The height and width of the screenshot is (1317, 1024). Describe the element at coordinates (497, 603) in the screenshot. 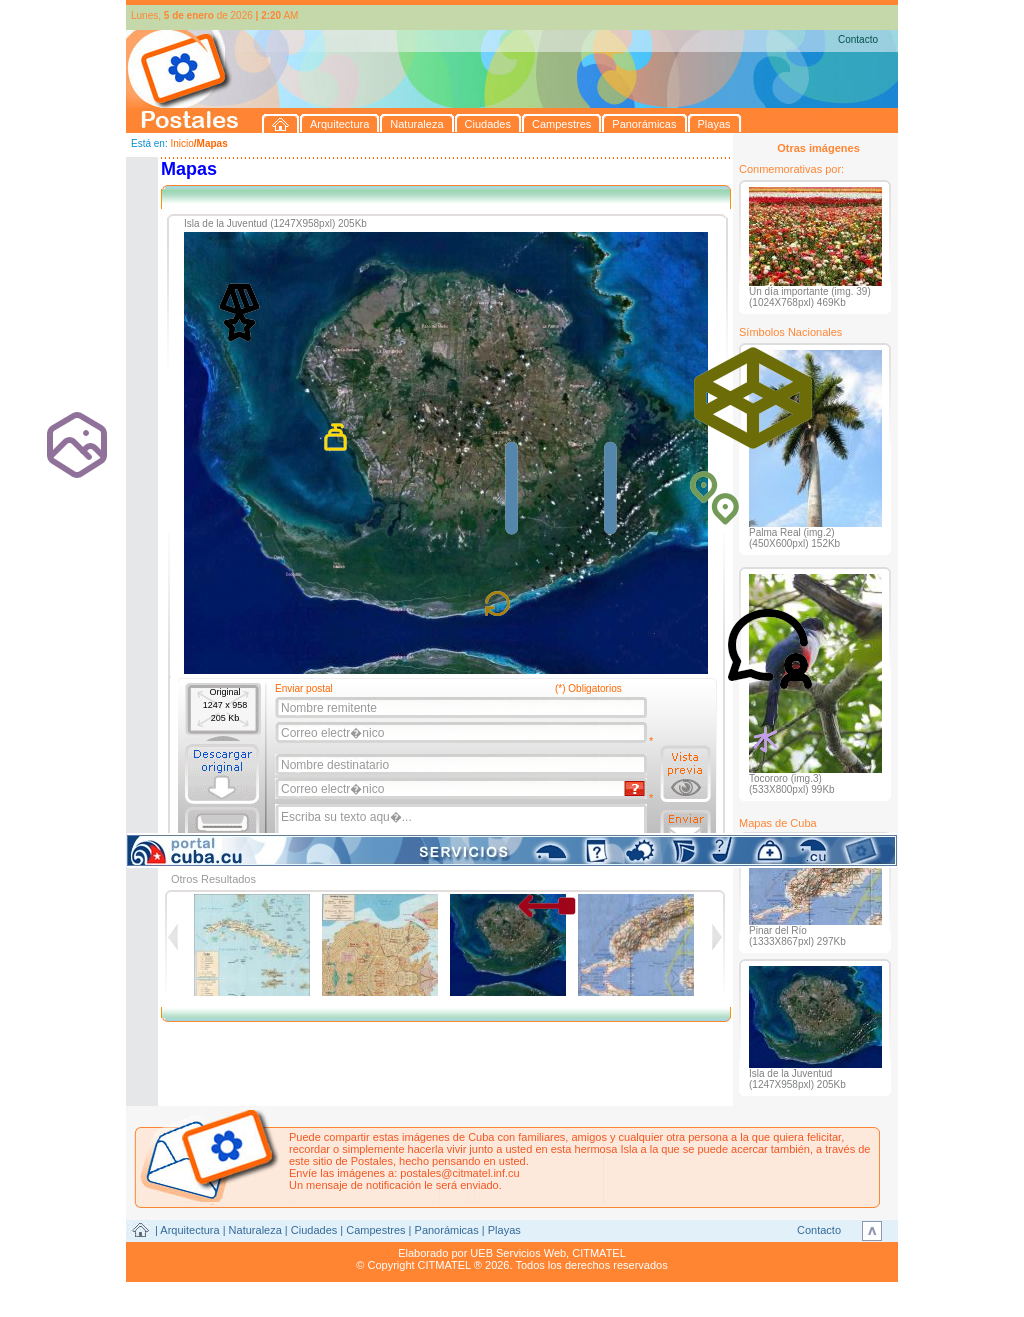

I see `rotate image or content clockwise` at that location.